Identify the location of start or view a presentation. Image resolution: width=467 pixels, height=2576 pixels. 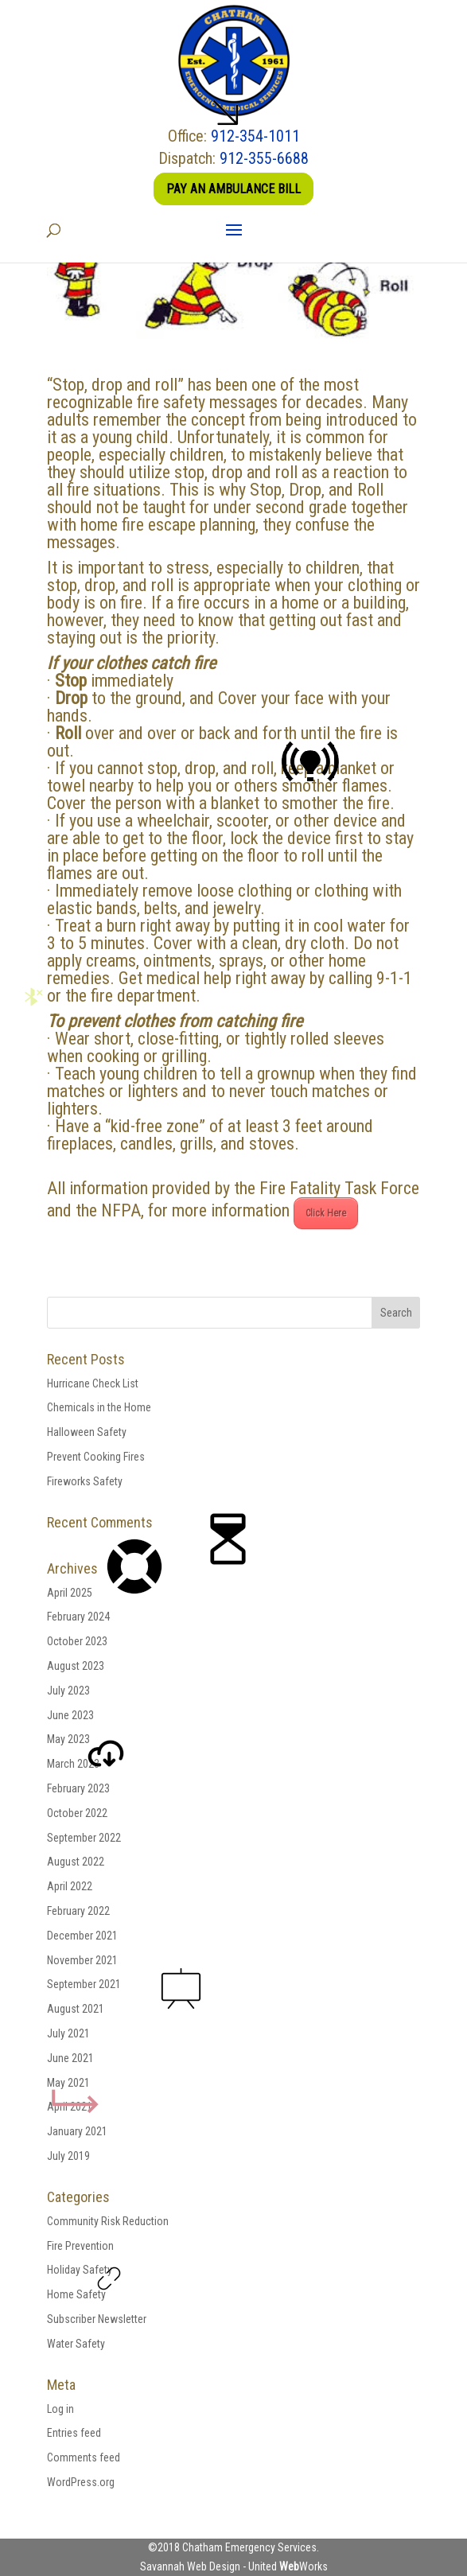
(181, 1989).